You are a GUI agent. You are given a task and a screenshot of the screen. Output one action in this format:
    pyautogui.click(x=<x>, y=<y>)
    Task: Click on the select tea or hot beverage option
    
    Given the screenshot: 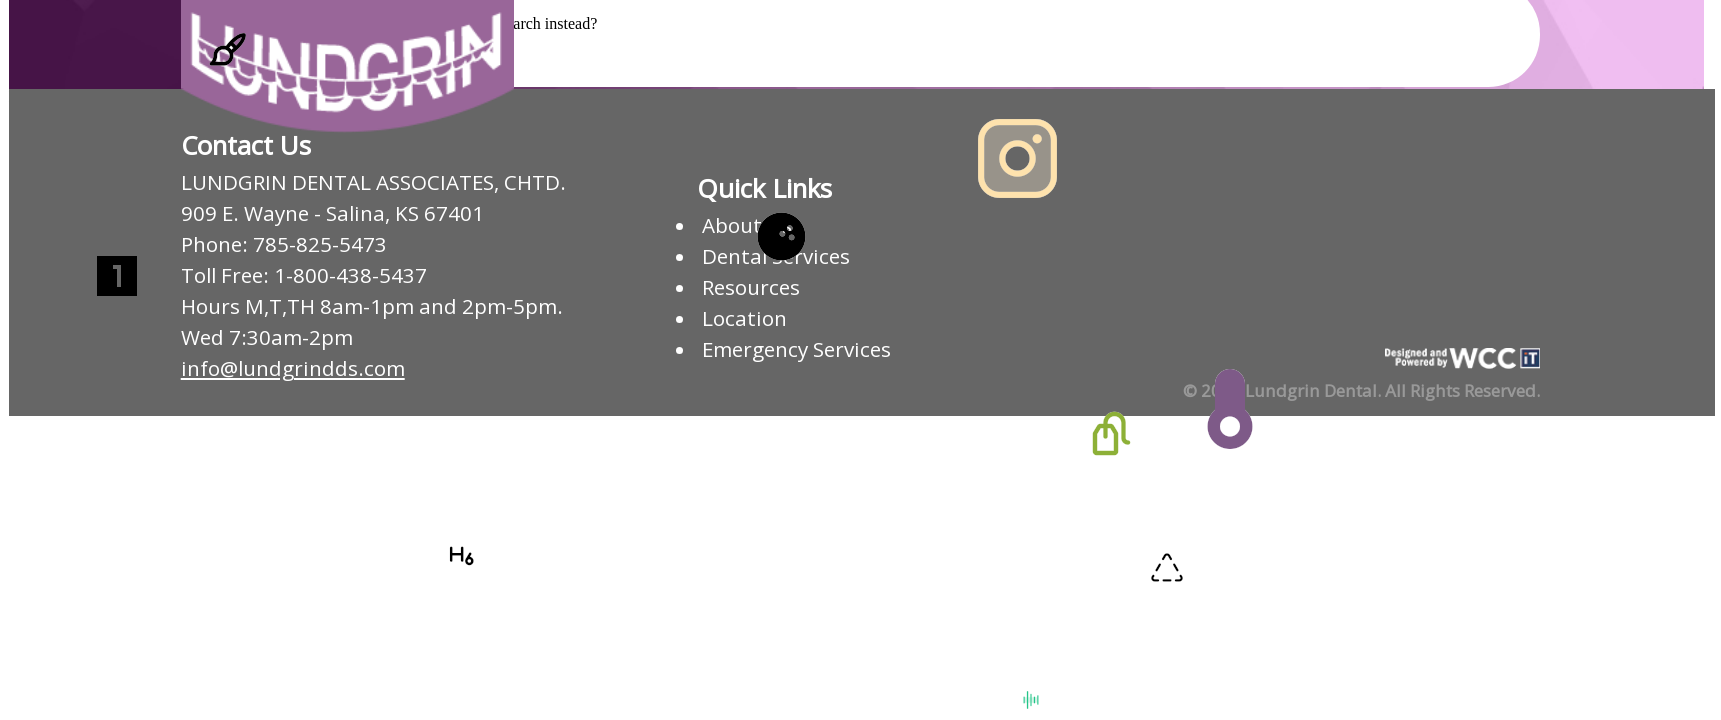 What is the action you would take?
    pyautogui.click(x=1110, y=435)
    